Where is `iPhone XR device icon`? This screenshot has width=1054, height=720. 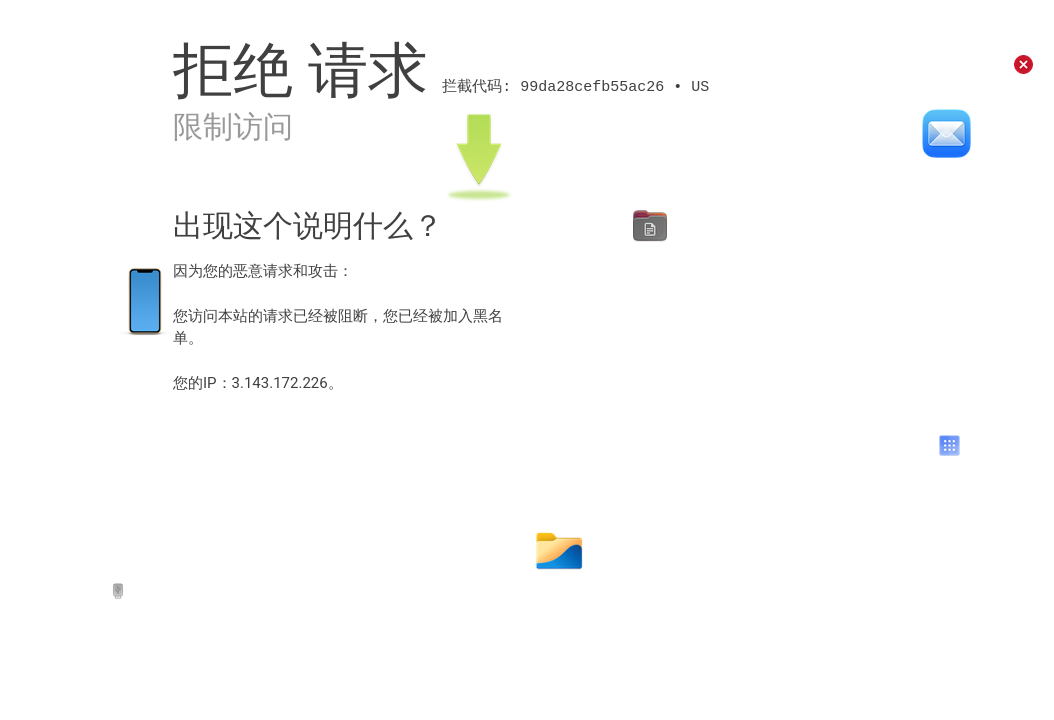 iPhone XR device icon is located at coordinates (145, 302).